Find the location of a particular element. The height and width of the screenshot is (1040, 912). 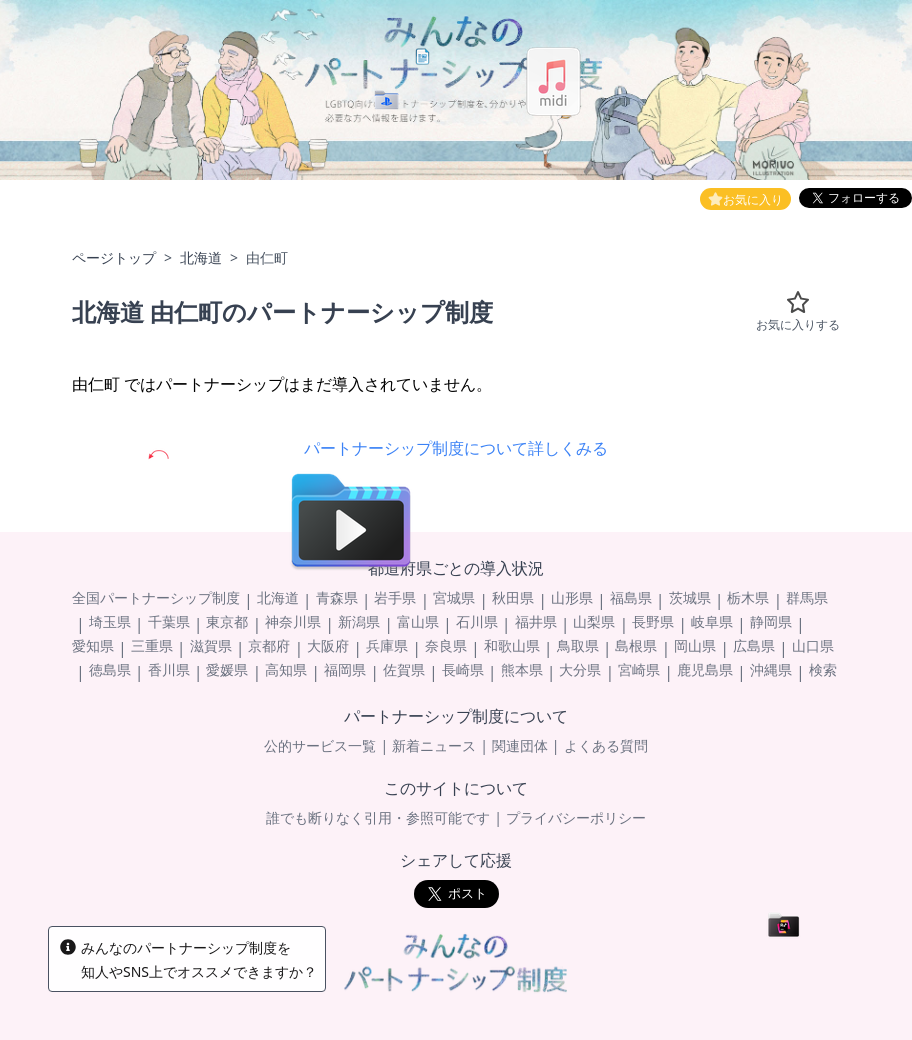

undo the last action is located at coordinates (158, 454).